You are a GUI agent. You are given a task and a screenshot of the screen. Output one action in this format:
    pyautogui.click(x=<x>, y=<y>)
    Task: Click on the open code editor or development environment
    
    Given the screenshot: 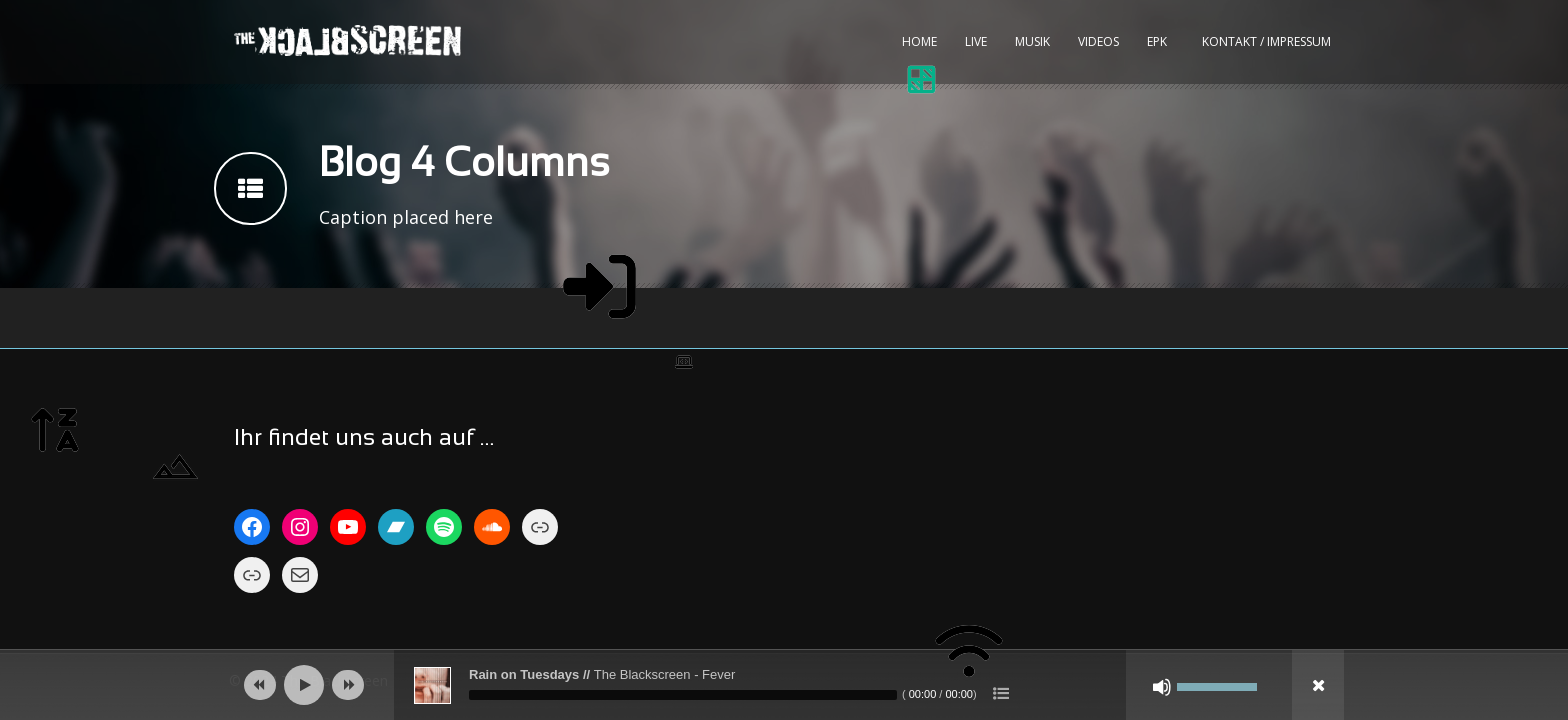 What is the action you would take?
    pyautogui.click(x=684, y=362)
    